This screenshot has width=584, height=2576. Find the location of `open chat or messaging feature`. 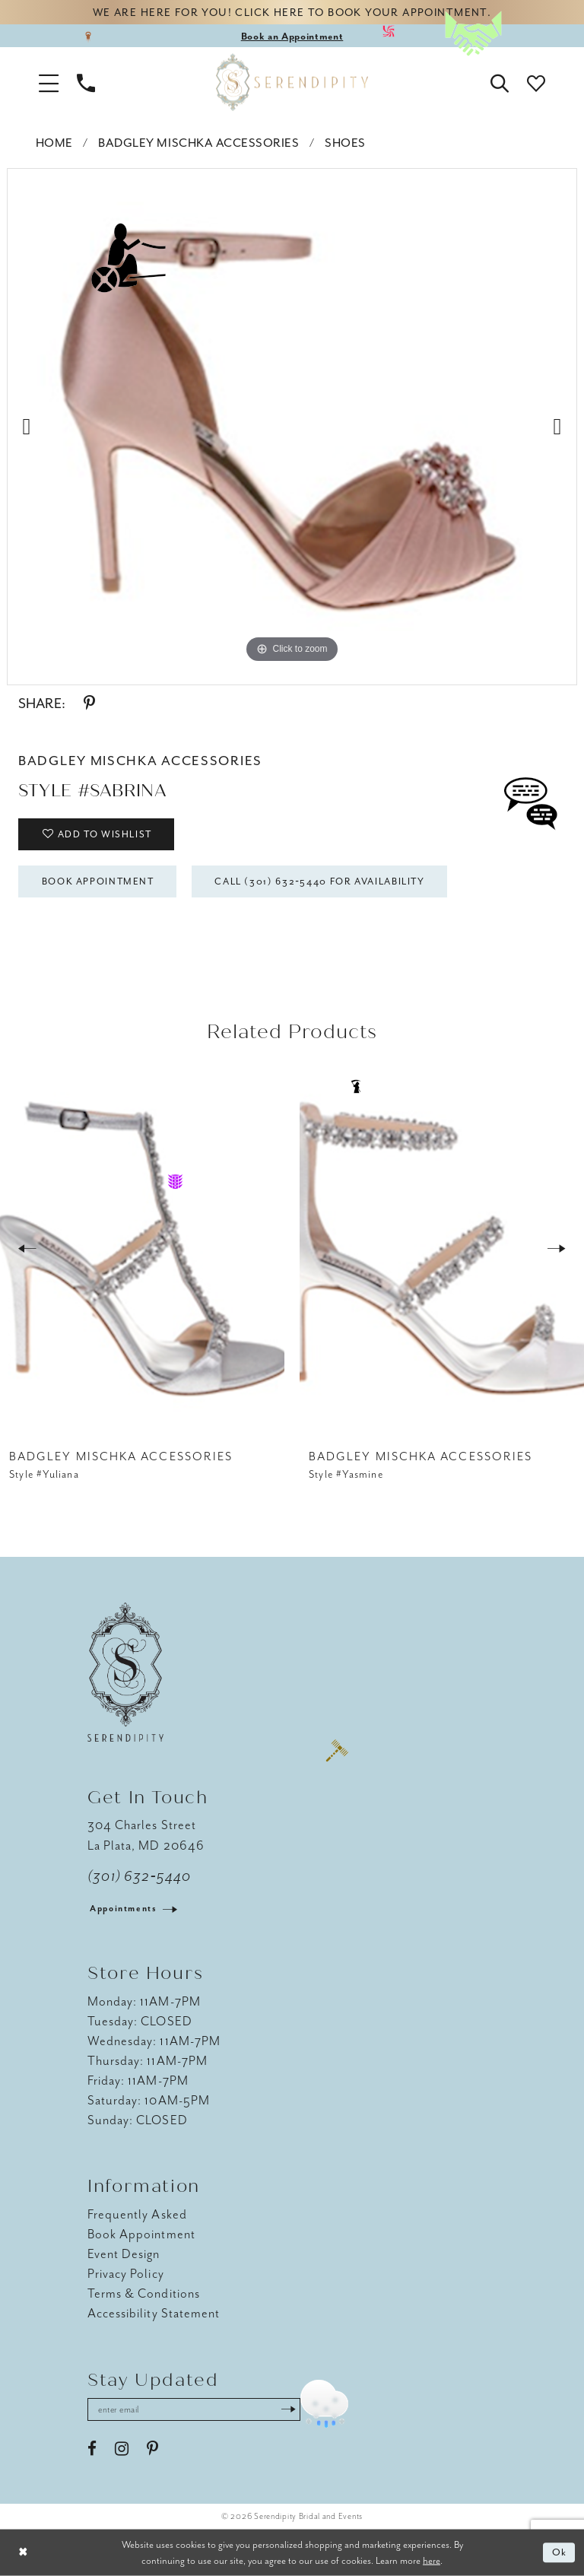

open chat or messaging feature is located at coordinates (531, 804).